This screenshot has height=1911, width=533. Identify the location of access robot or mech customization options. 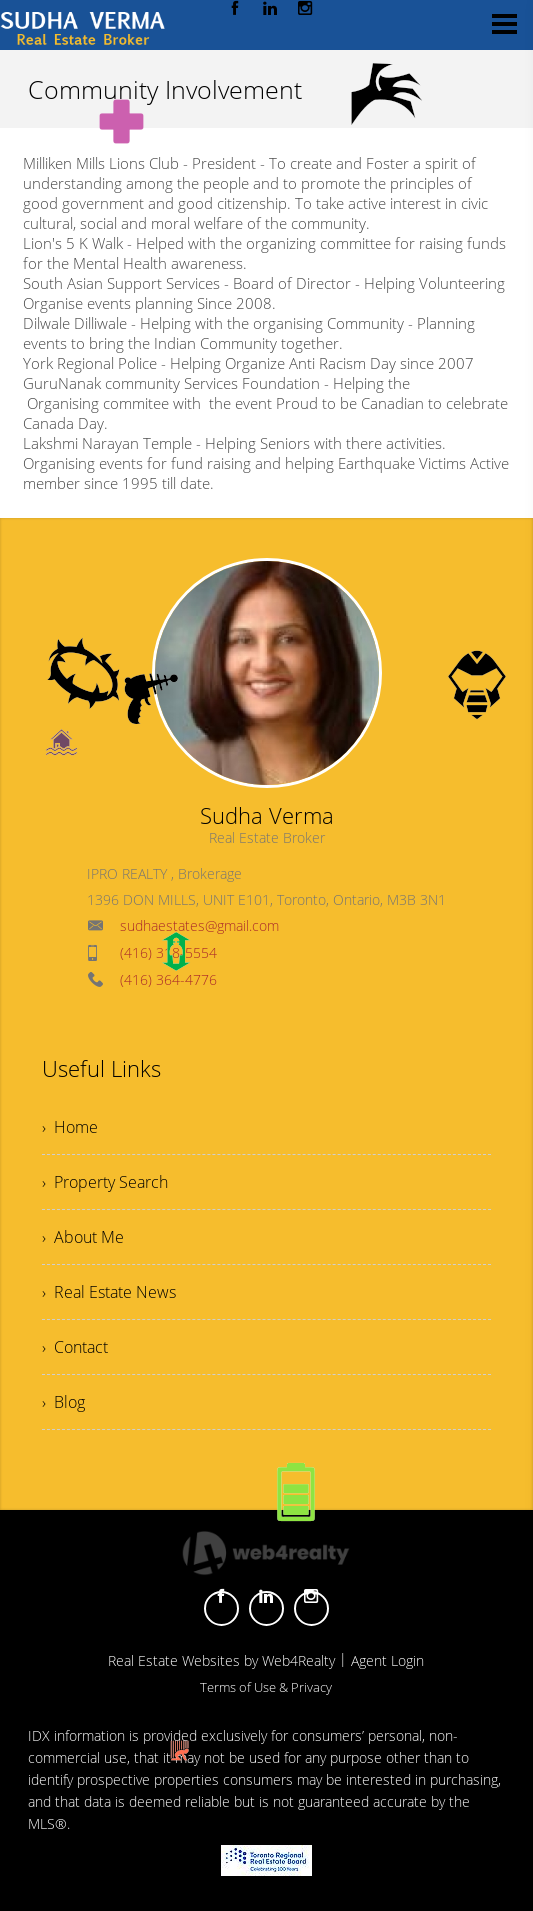
(477, 685).